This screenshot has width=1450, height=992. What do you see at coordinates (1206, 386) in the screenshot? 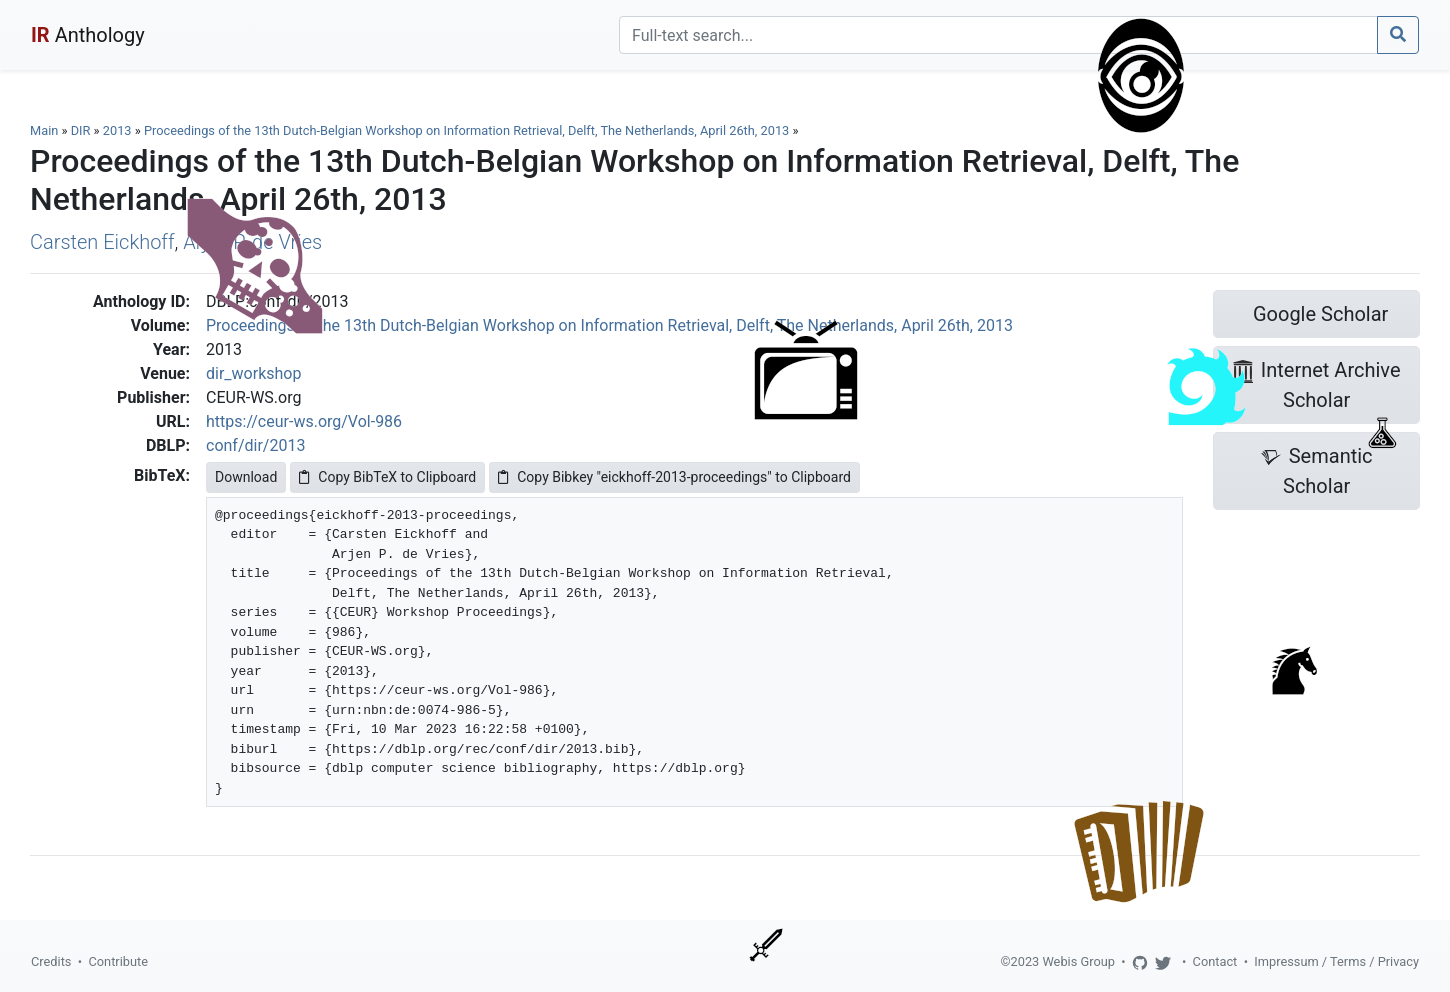
I see `represents a nature or plant-based ability in a game` at bounding box center [1206, 386].